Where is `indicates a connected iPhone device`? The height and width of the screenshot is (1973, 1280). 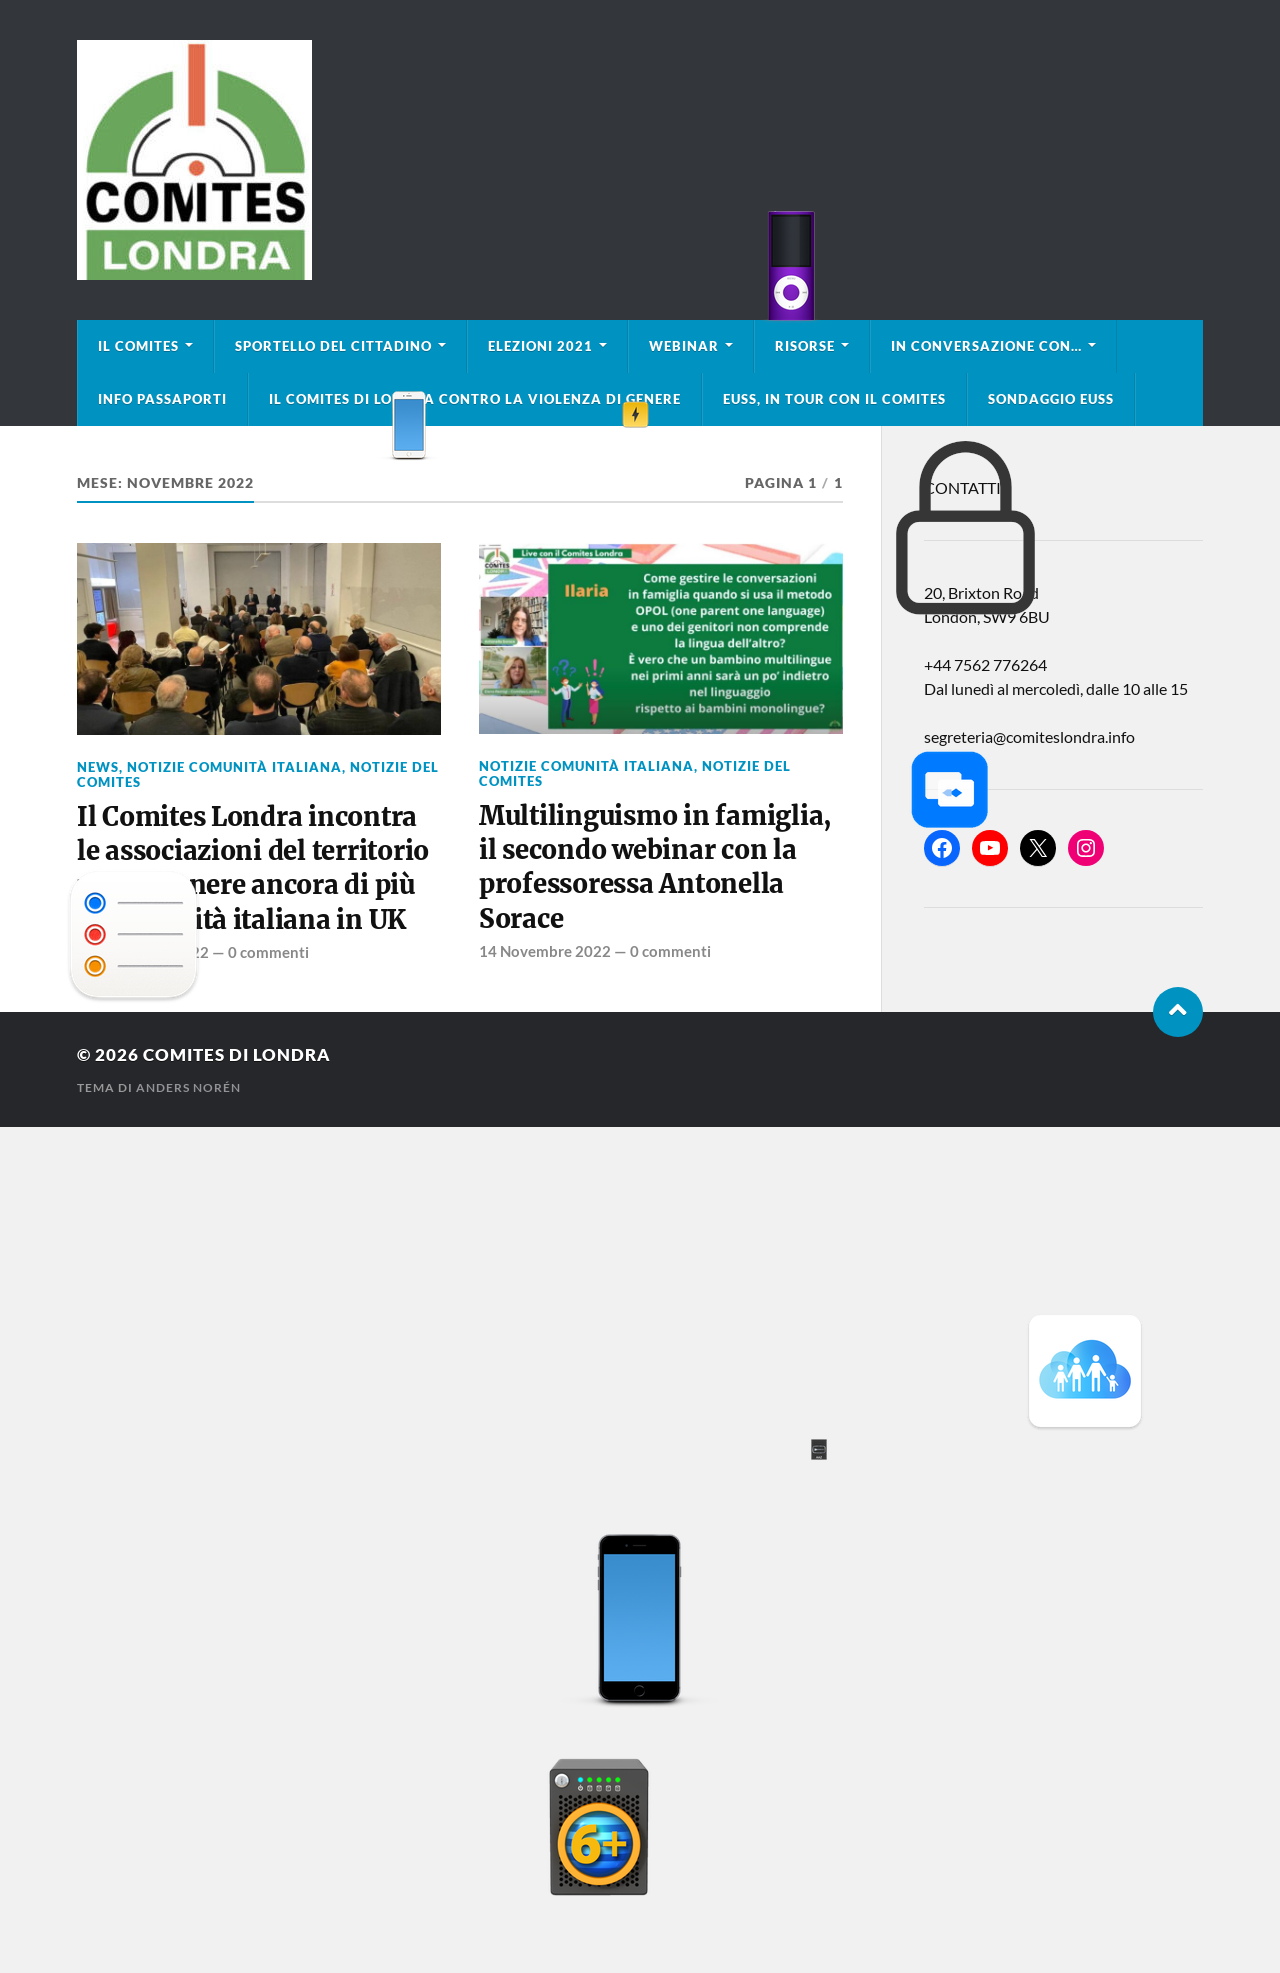
indicates a connected iPhone device is located at coordinates (639, 1620).